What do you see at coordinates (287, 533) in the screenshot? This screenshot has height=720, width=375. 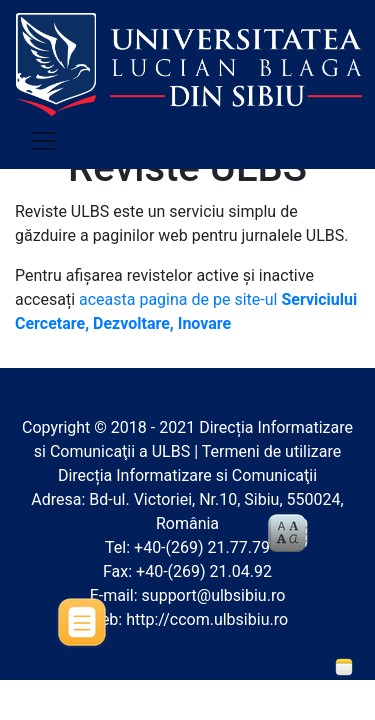 I see `open font book to manage installed fonts` at bounding box center [287, 533].